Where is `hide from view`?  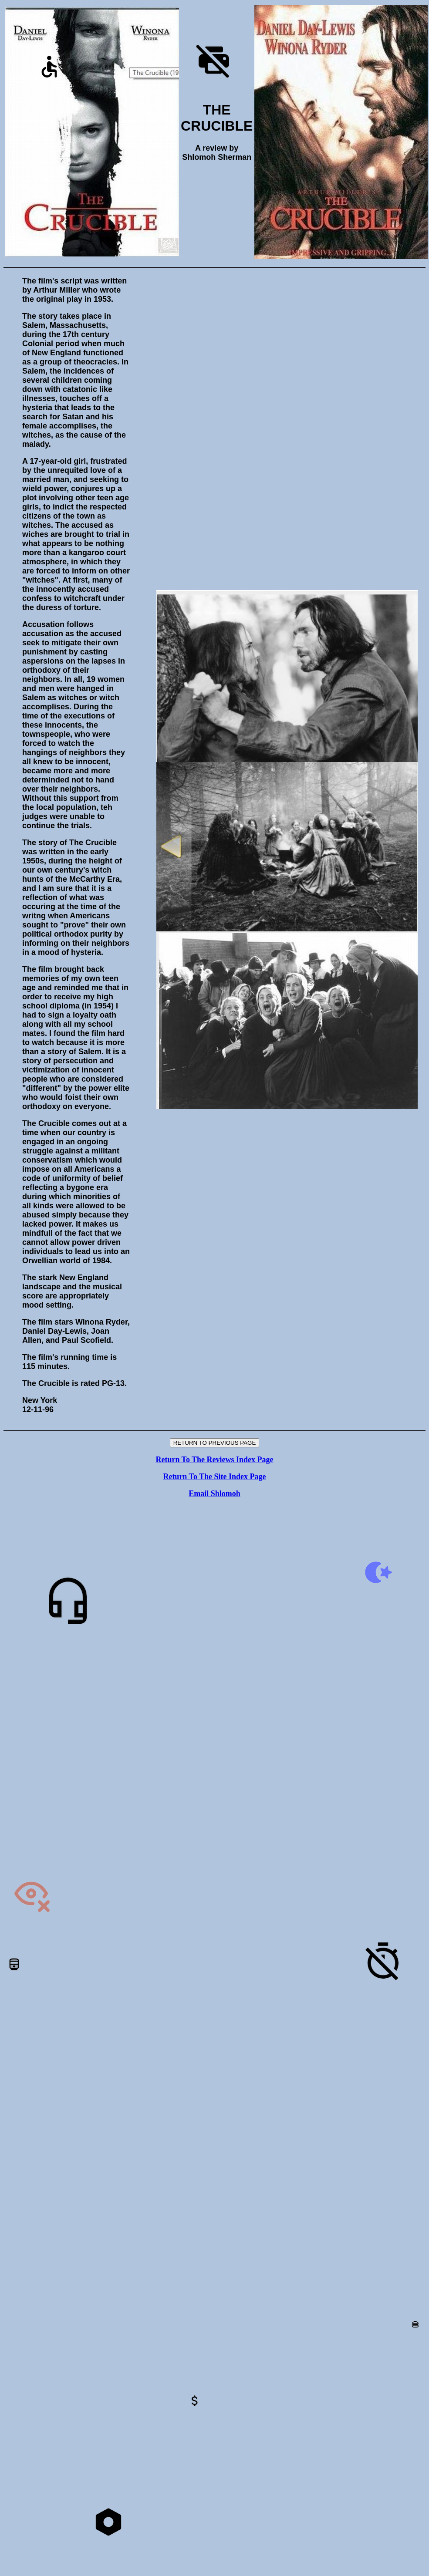
hide from view is located at coordinates (31, 1893).